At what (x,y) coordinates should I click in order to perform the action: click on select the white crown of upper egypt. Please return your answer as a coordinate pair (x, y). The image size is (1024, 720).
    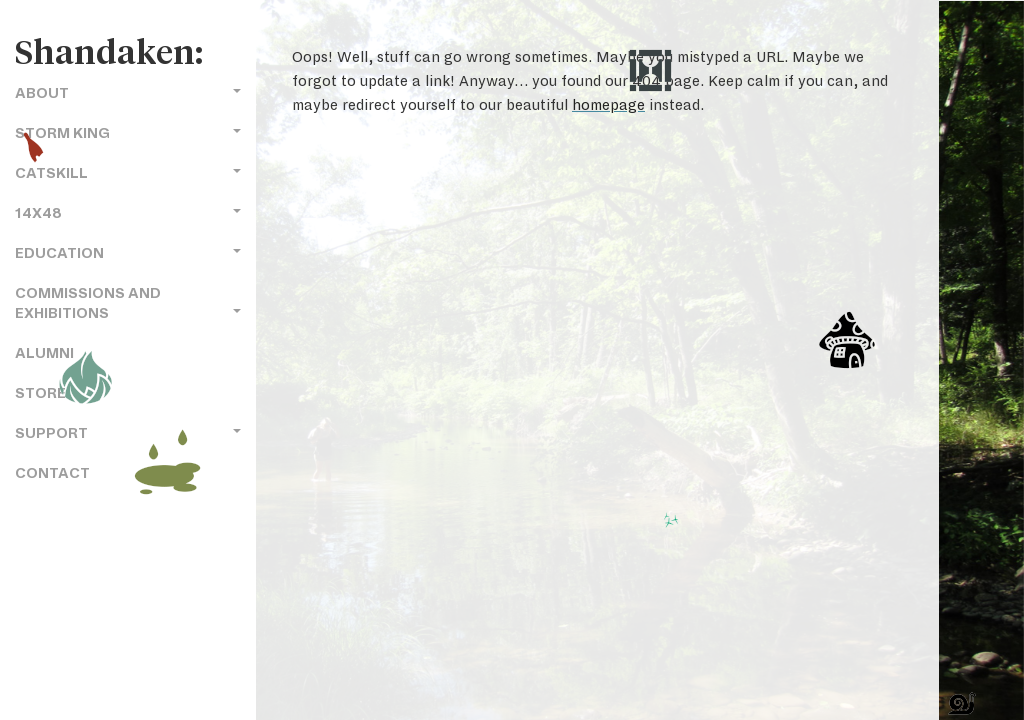
    Looking at the image, I should click on (33, 147).